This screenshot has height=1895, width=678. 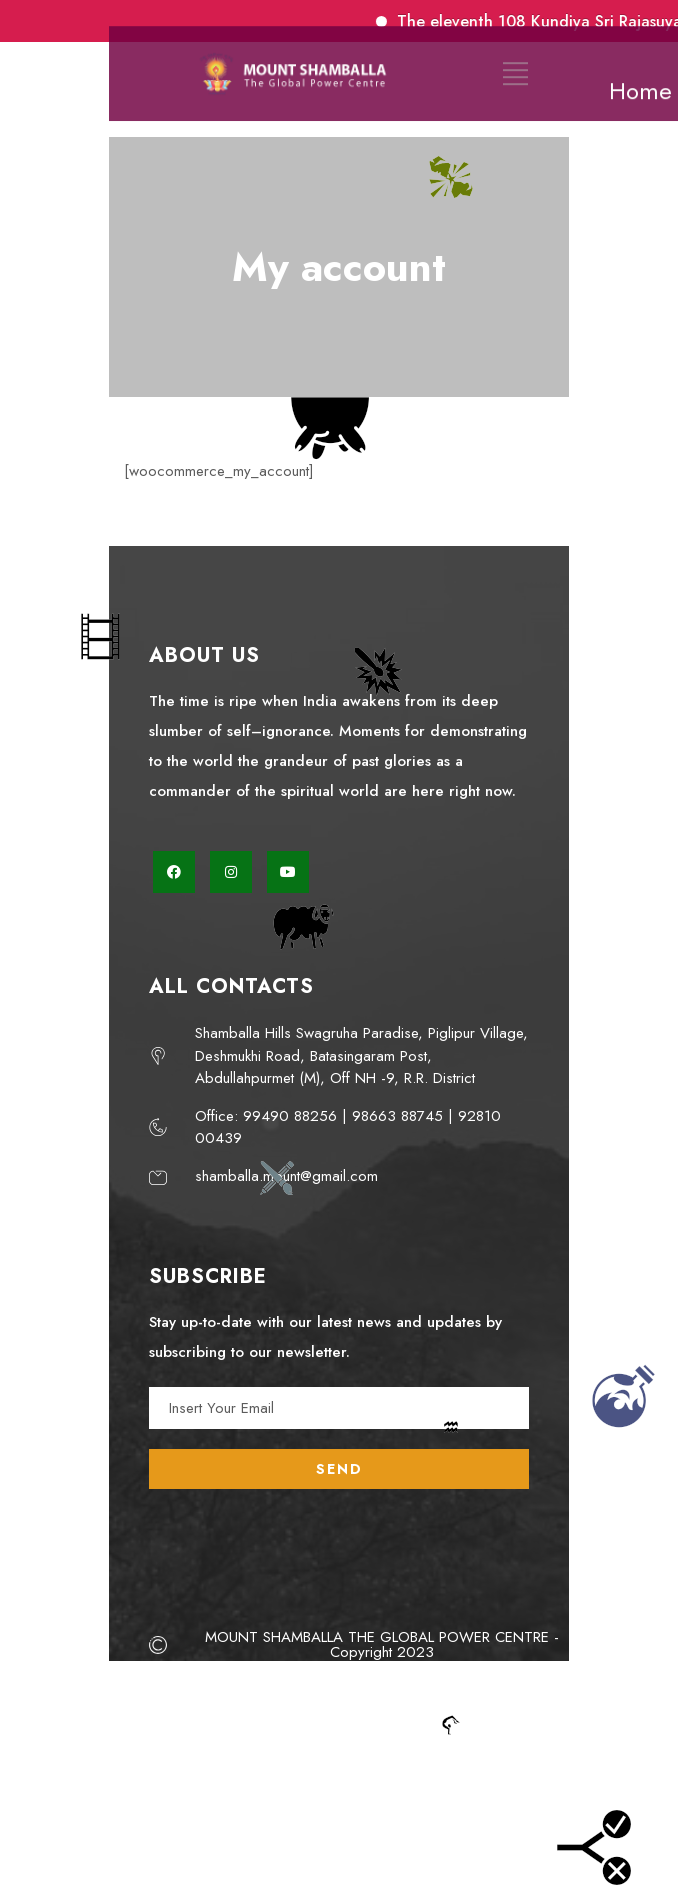 I want to click on select between multiple options, so click(x=593, y=1847).